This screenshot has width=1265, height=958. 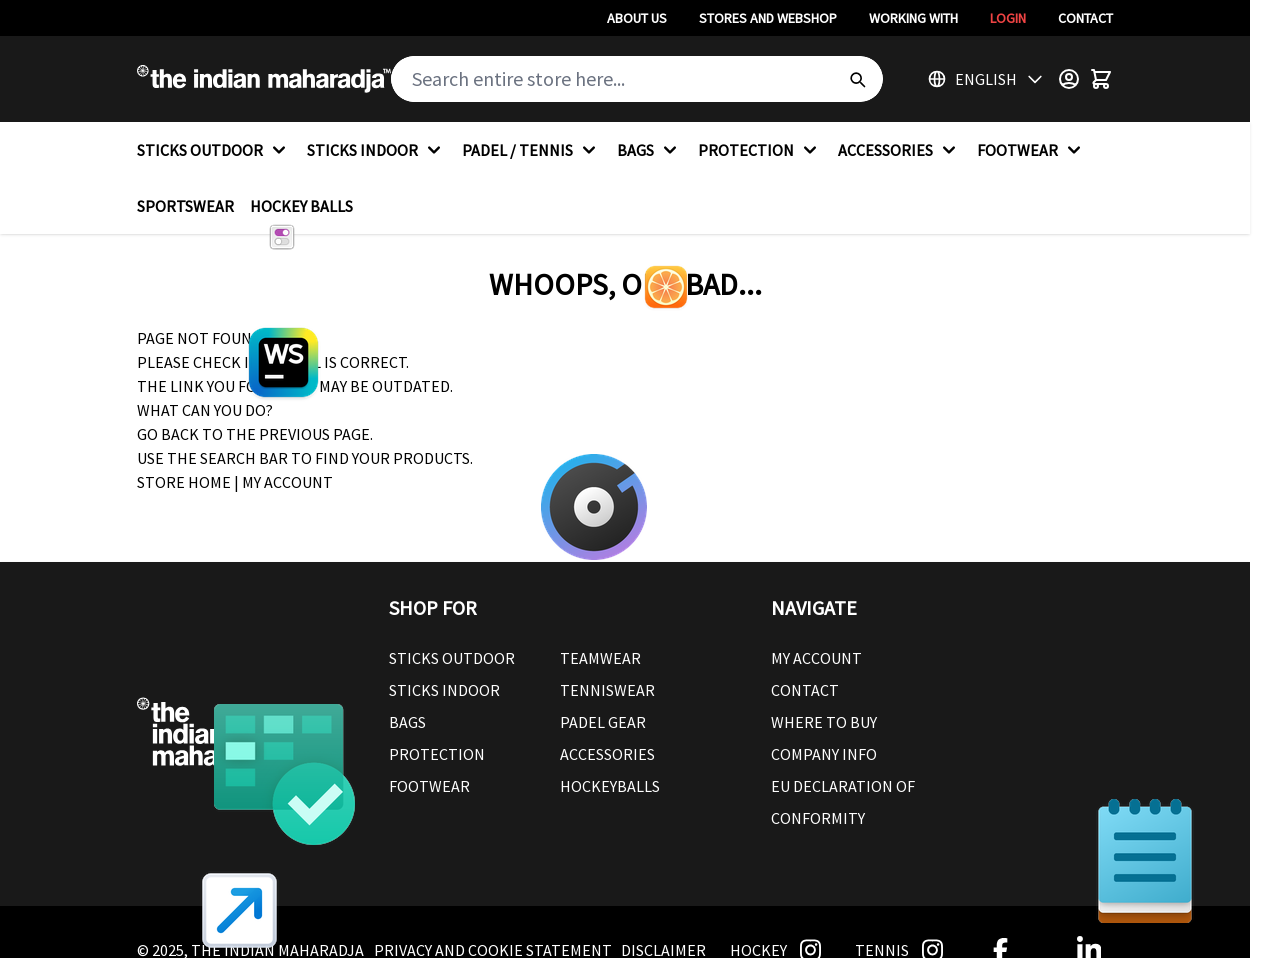 What do you see at coordinates (1145, 861) in the screenshot?
I see `open notepad application` at bounding box center [1145, 861].